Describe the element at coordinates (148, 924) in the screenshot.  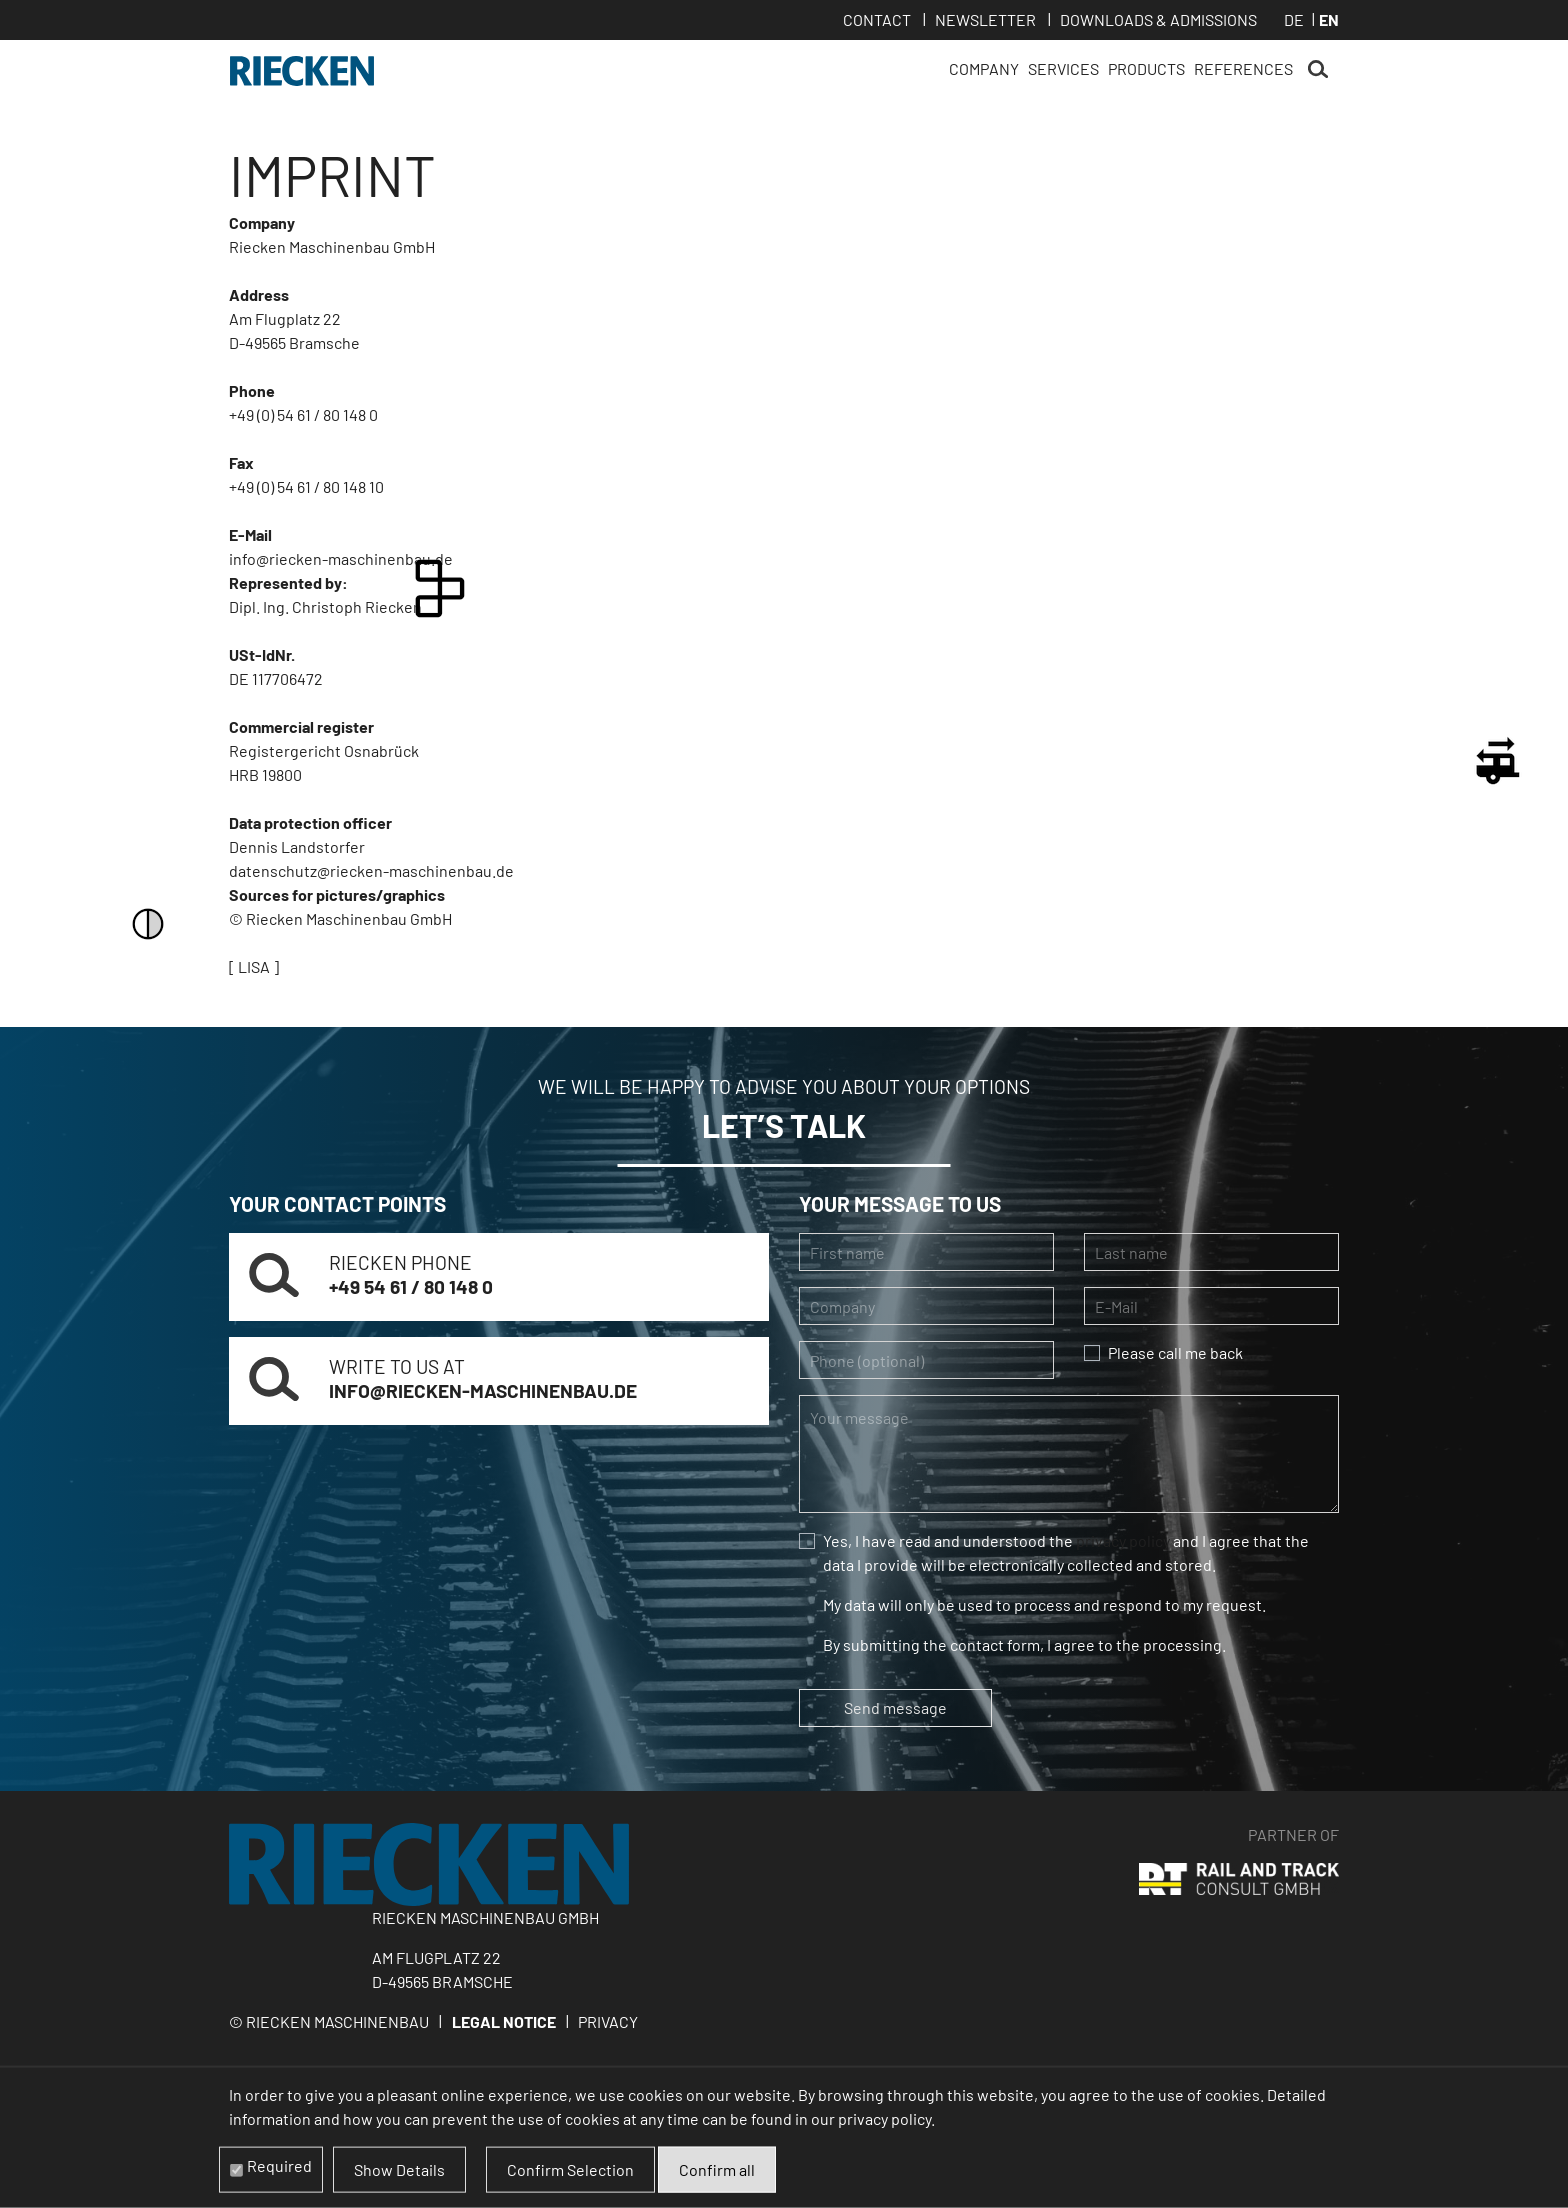
I see `toggle between light and dark mode` at that location.